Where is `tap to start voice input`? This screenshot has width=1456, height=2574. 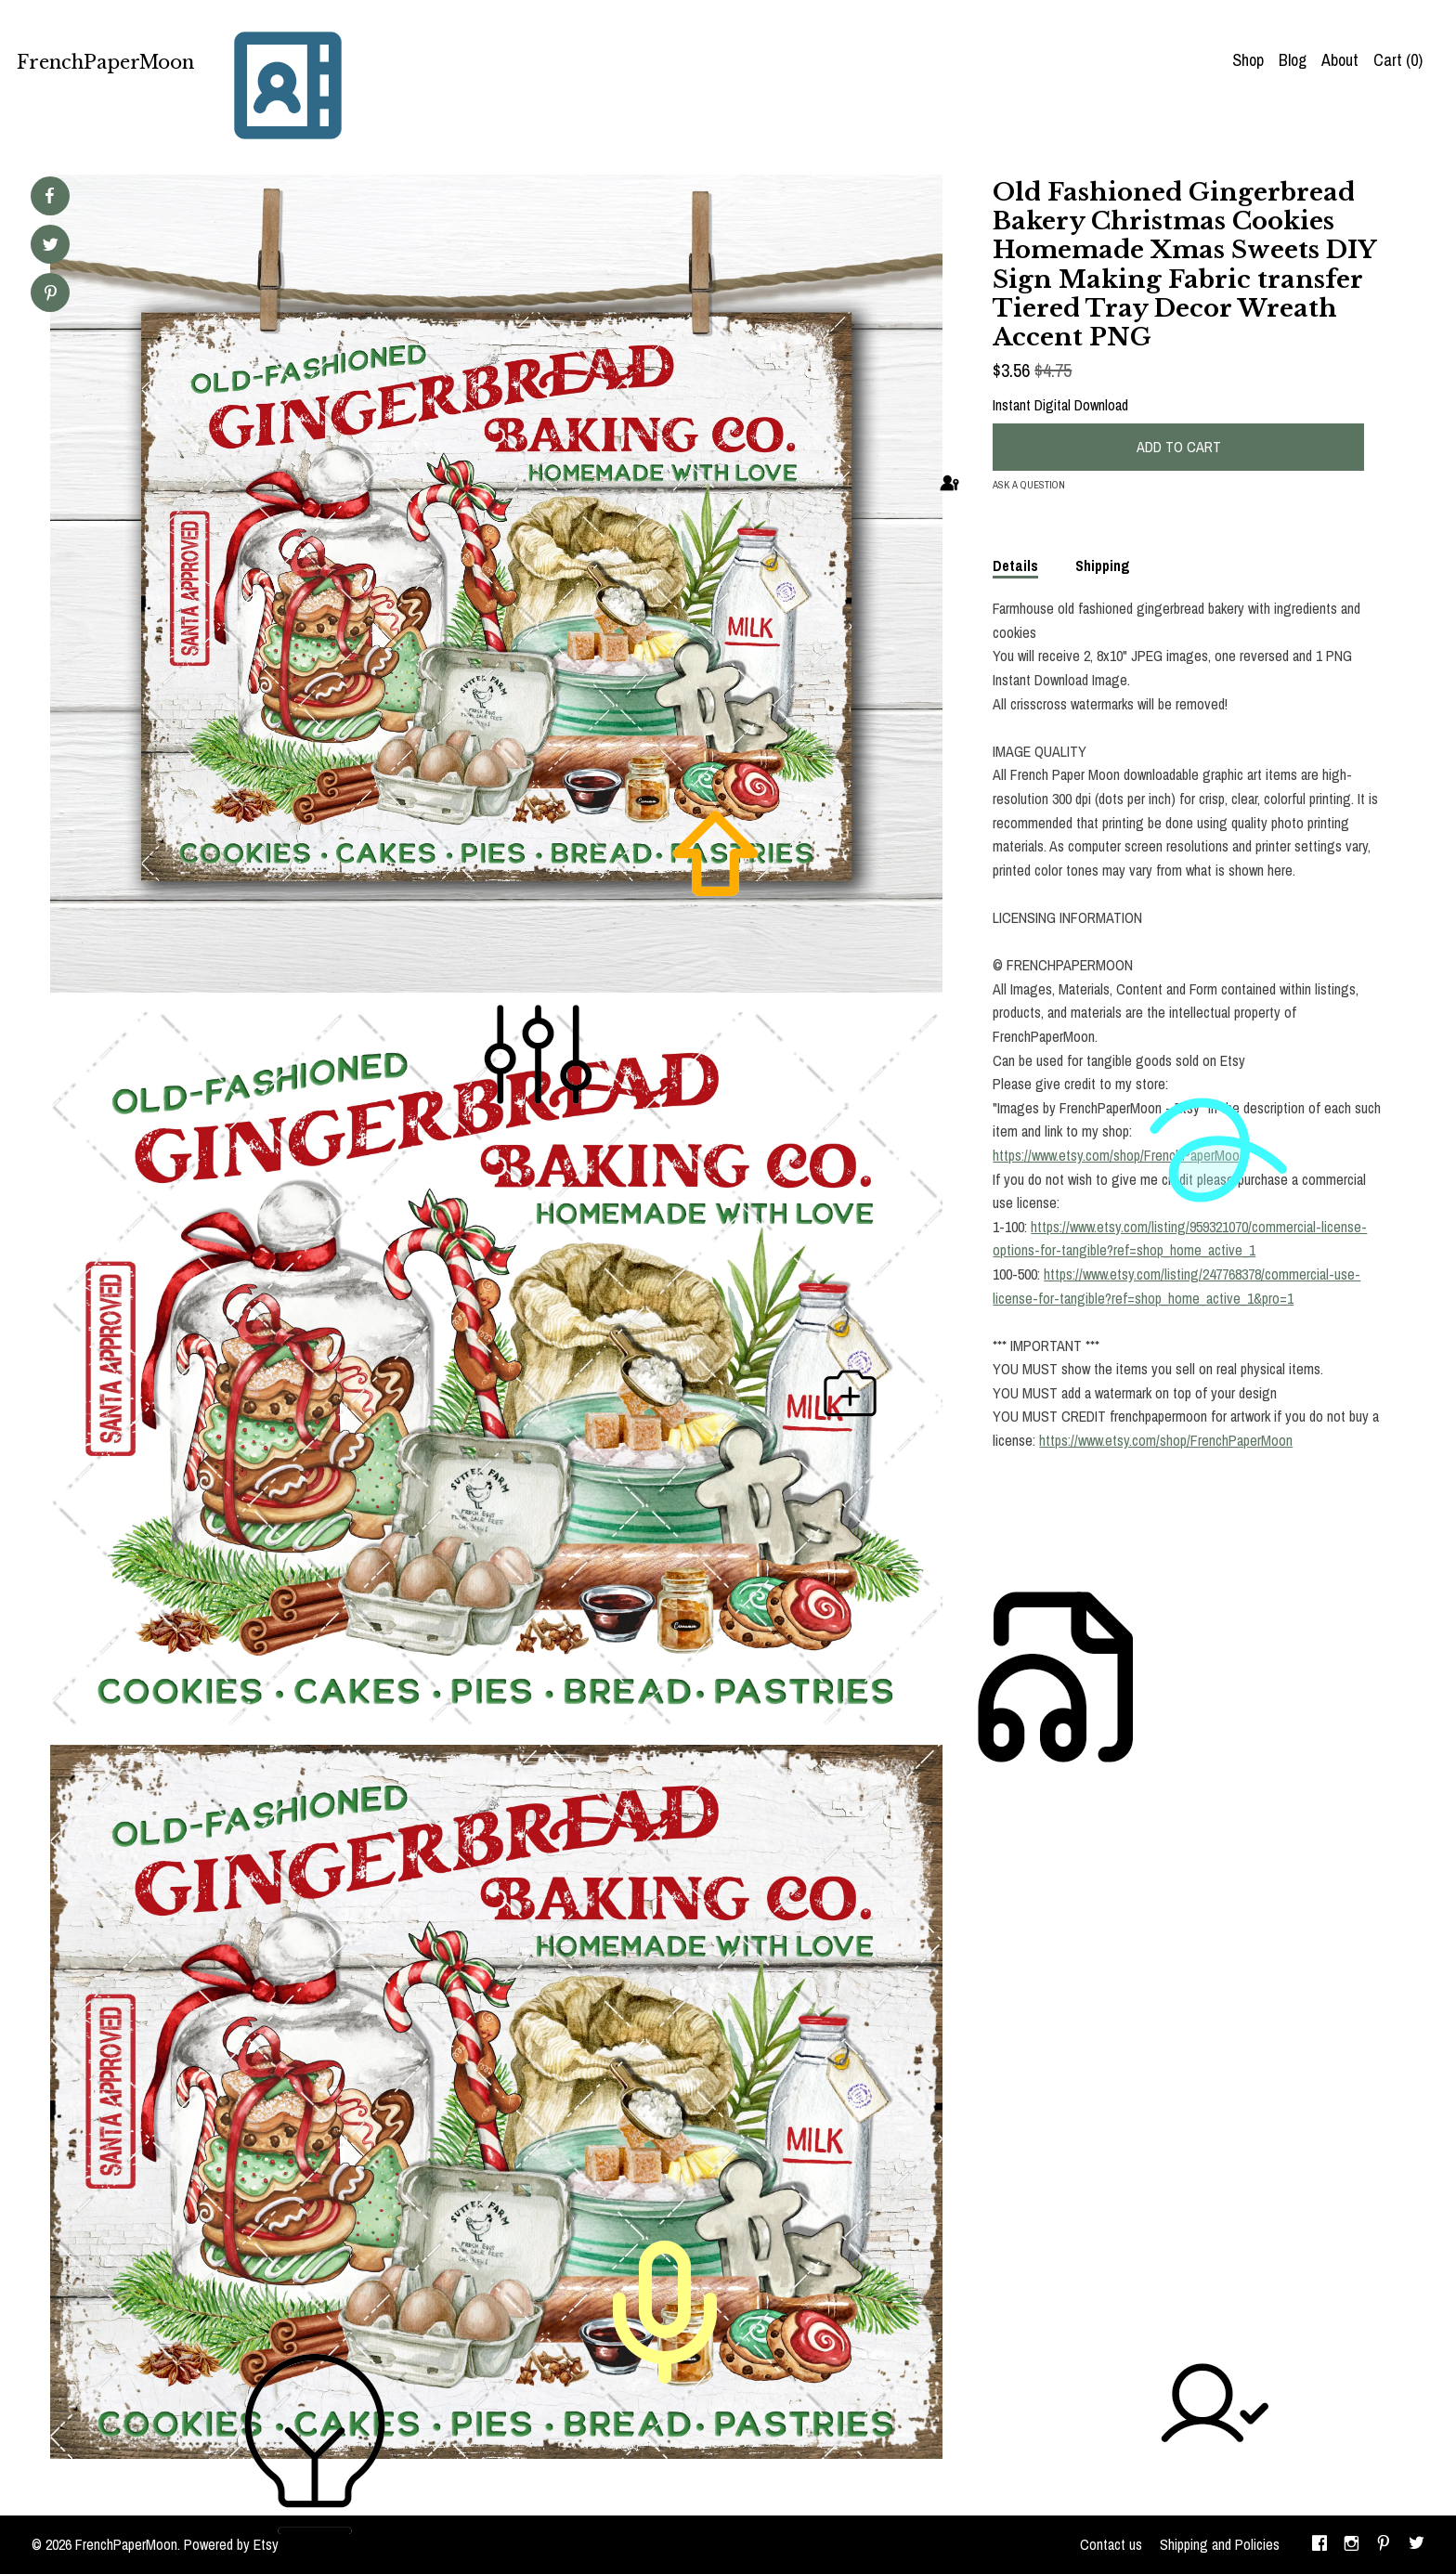
tap to start voice input is located at coordinates (665, 2312).